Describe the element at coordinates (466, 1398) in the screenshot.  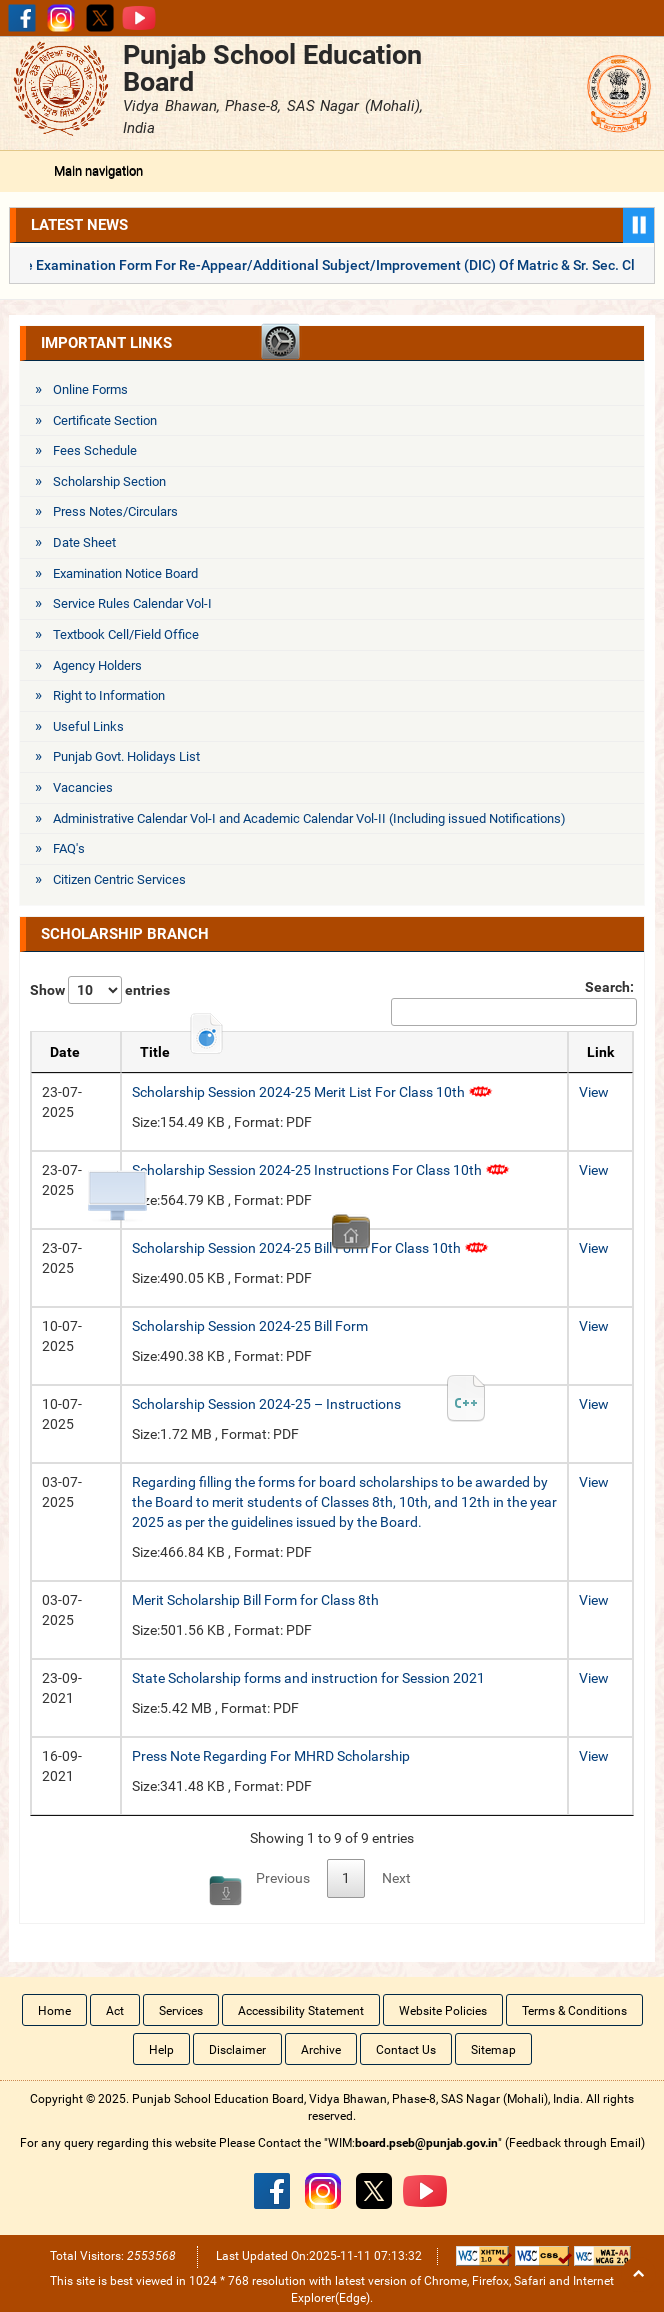
I see `a c++ source code file` at that location.